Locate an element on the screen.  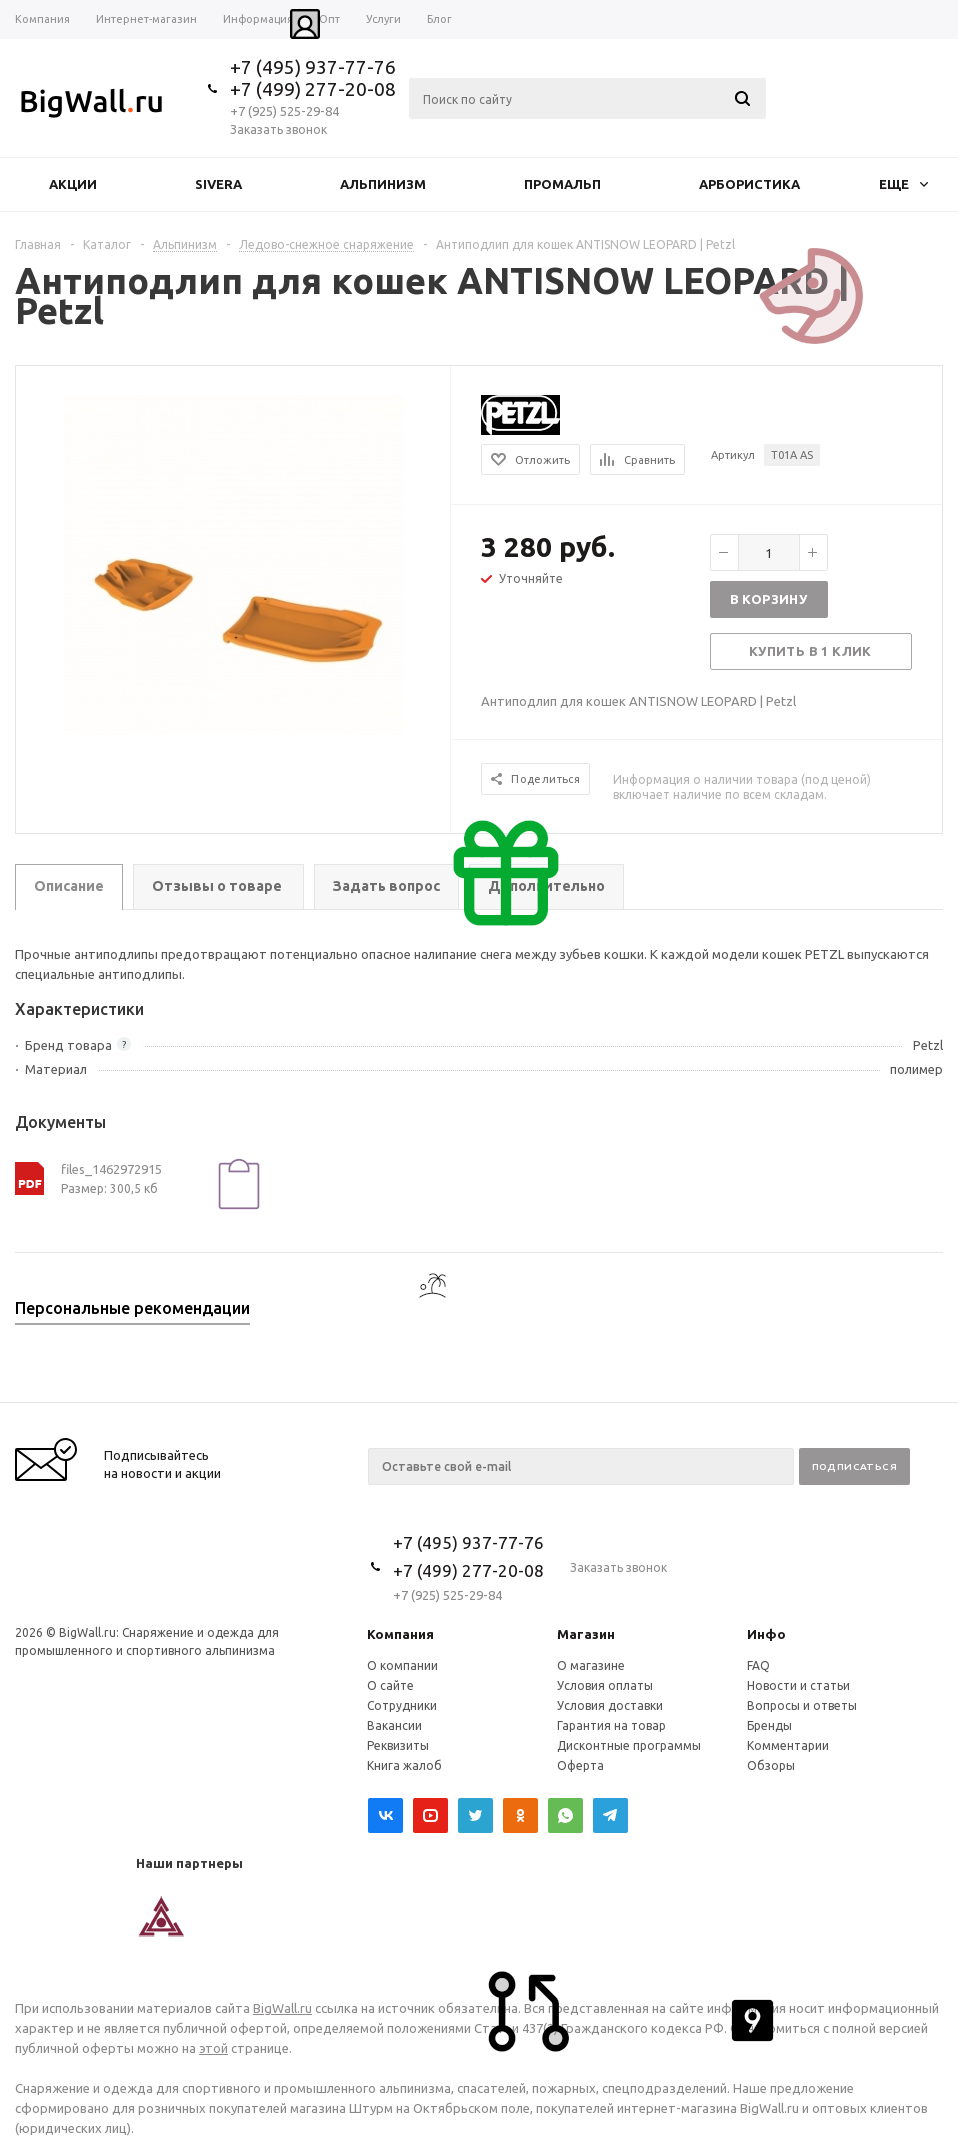
access equestrian or horse-related features is located at coordinates (815, 296).